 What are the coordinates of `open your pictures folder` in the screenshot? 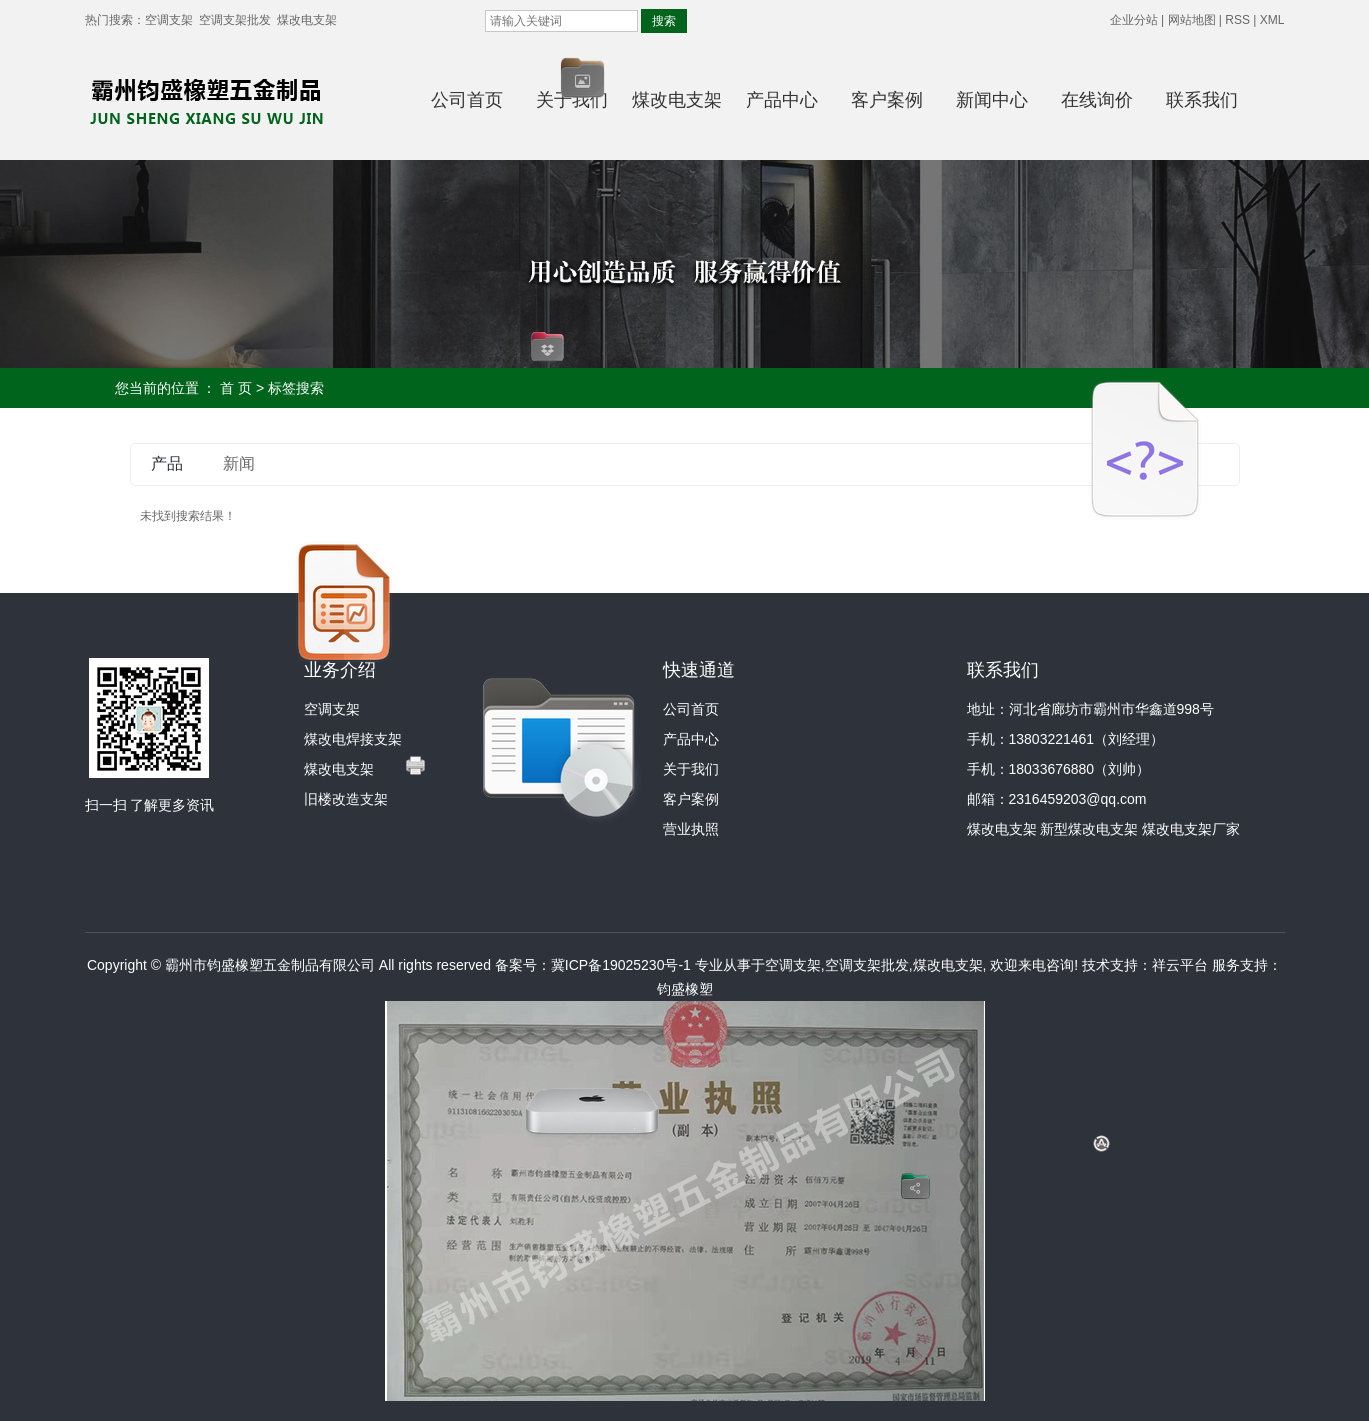 It's located at (582, 77).